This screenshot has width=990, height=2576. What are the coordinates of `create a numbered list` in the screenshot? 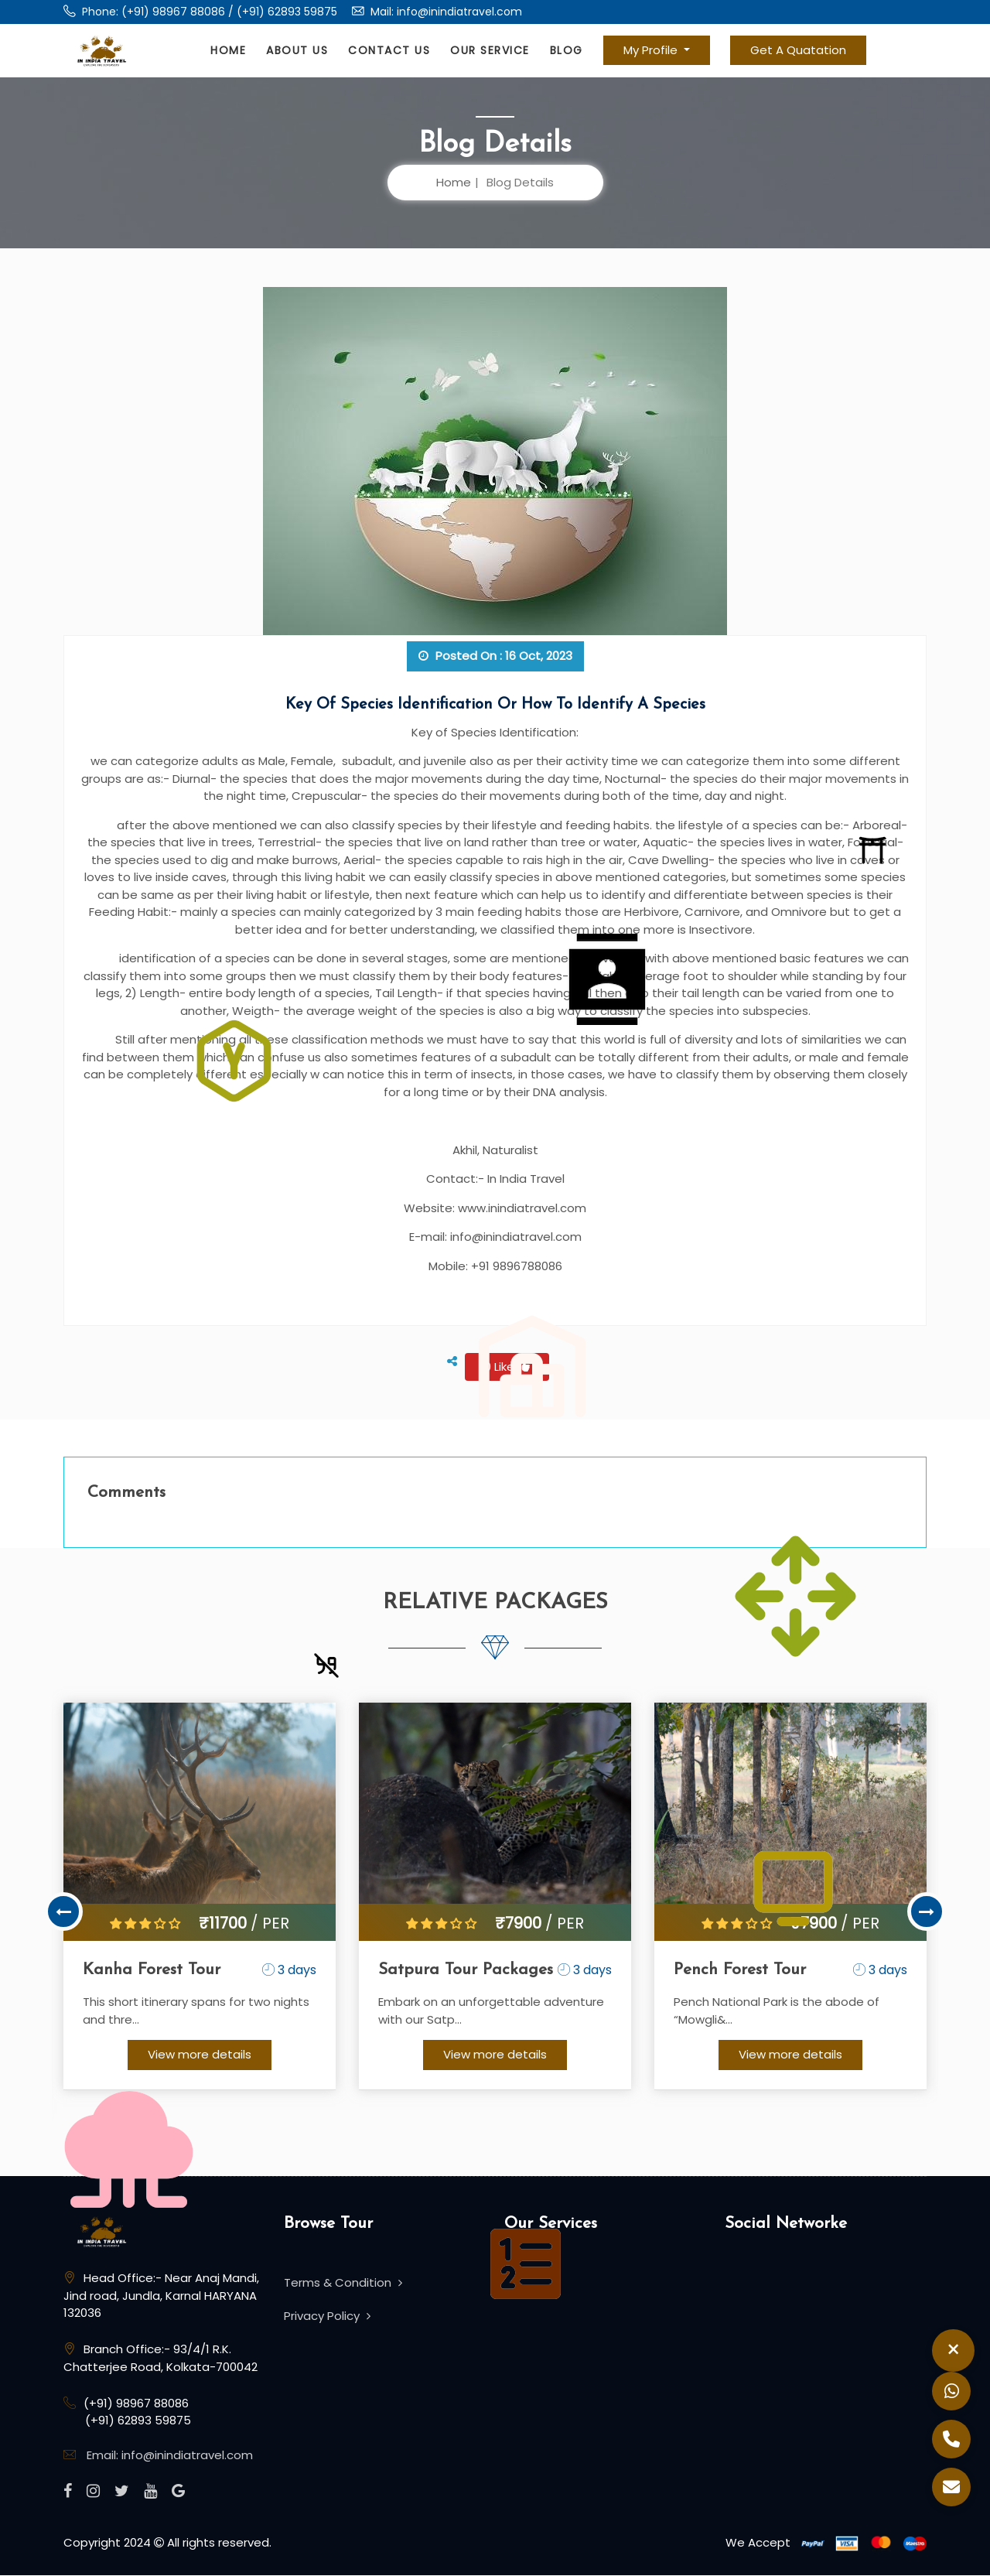 It's located at (525, 2263).